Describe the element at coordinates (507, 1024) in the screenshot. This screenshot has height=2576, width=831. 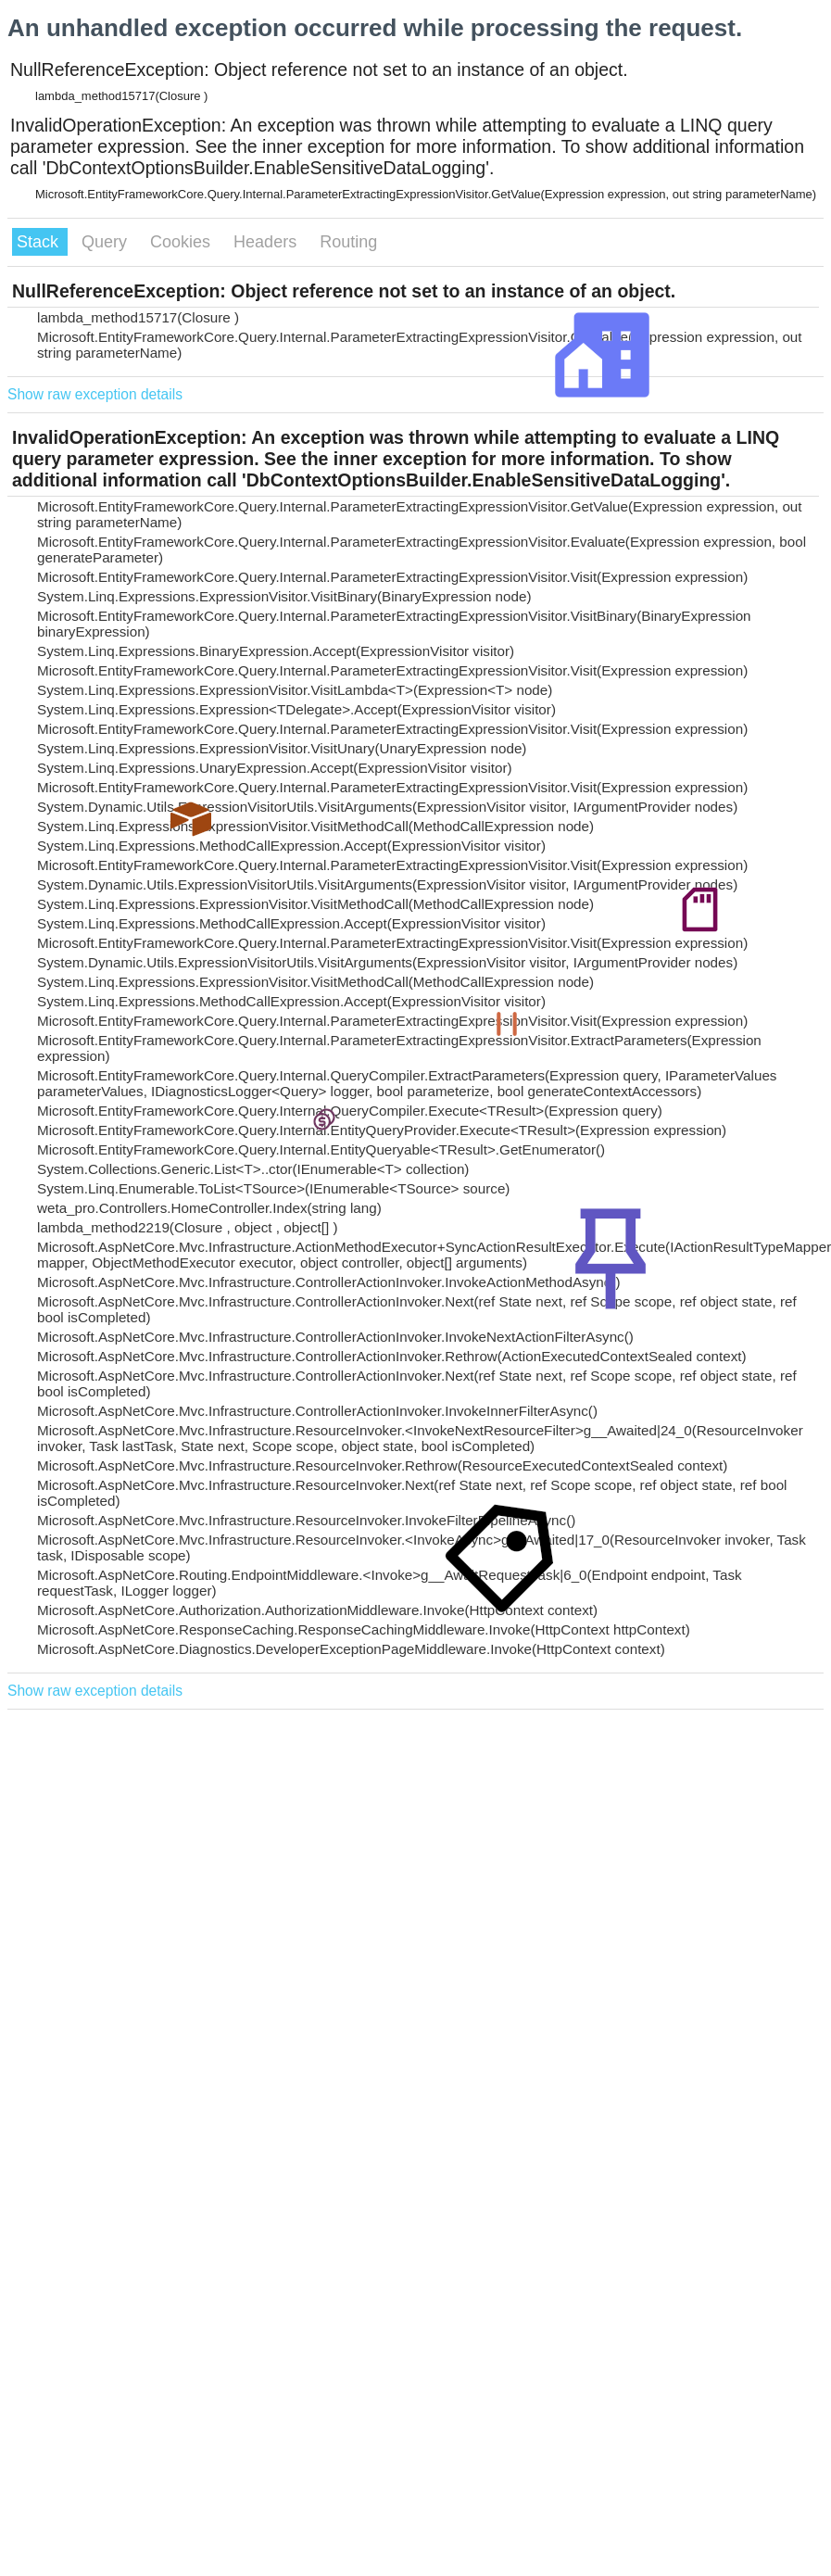
I see `pause media playback` at that location.